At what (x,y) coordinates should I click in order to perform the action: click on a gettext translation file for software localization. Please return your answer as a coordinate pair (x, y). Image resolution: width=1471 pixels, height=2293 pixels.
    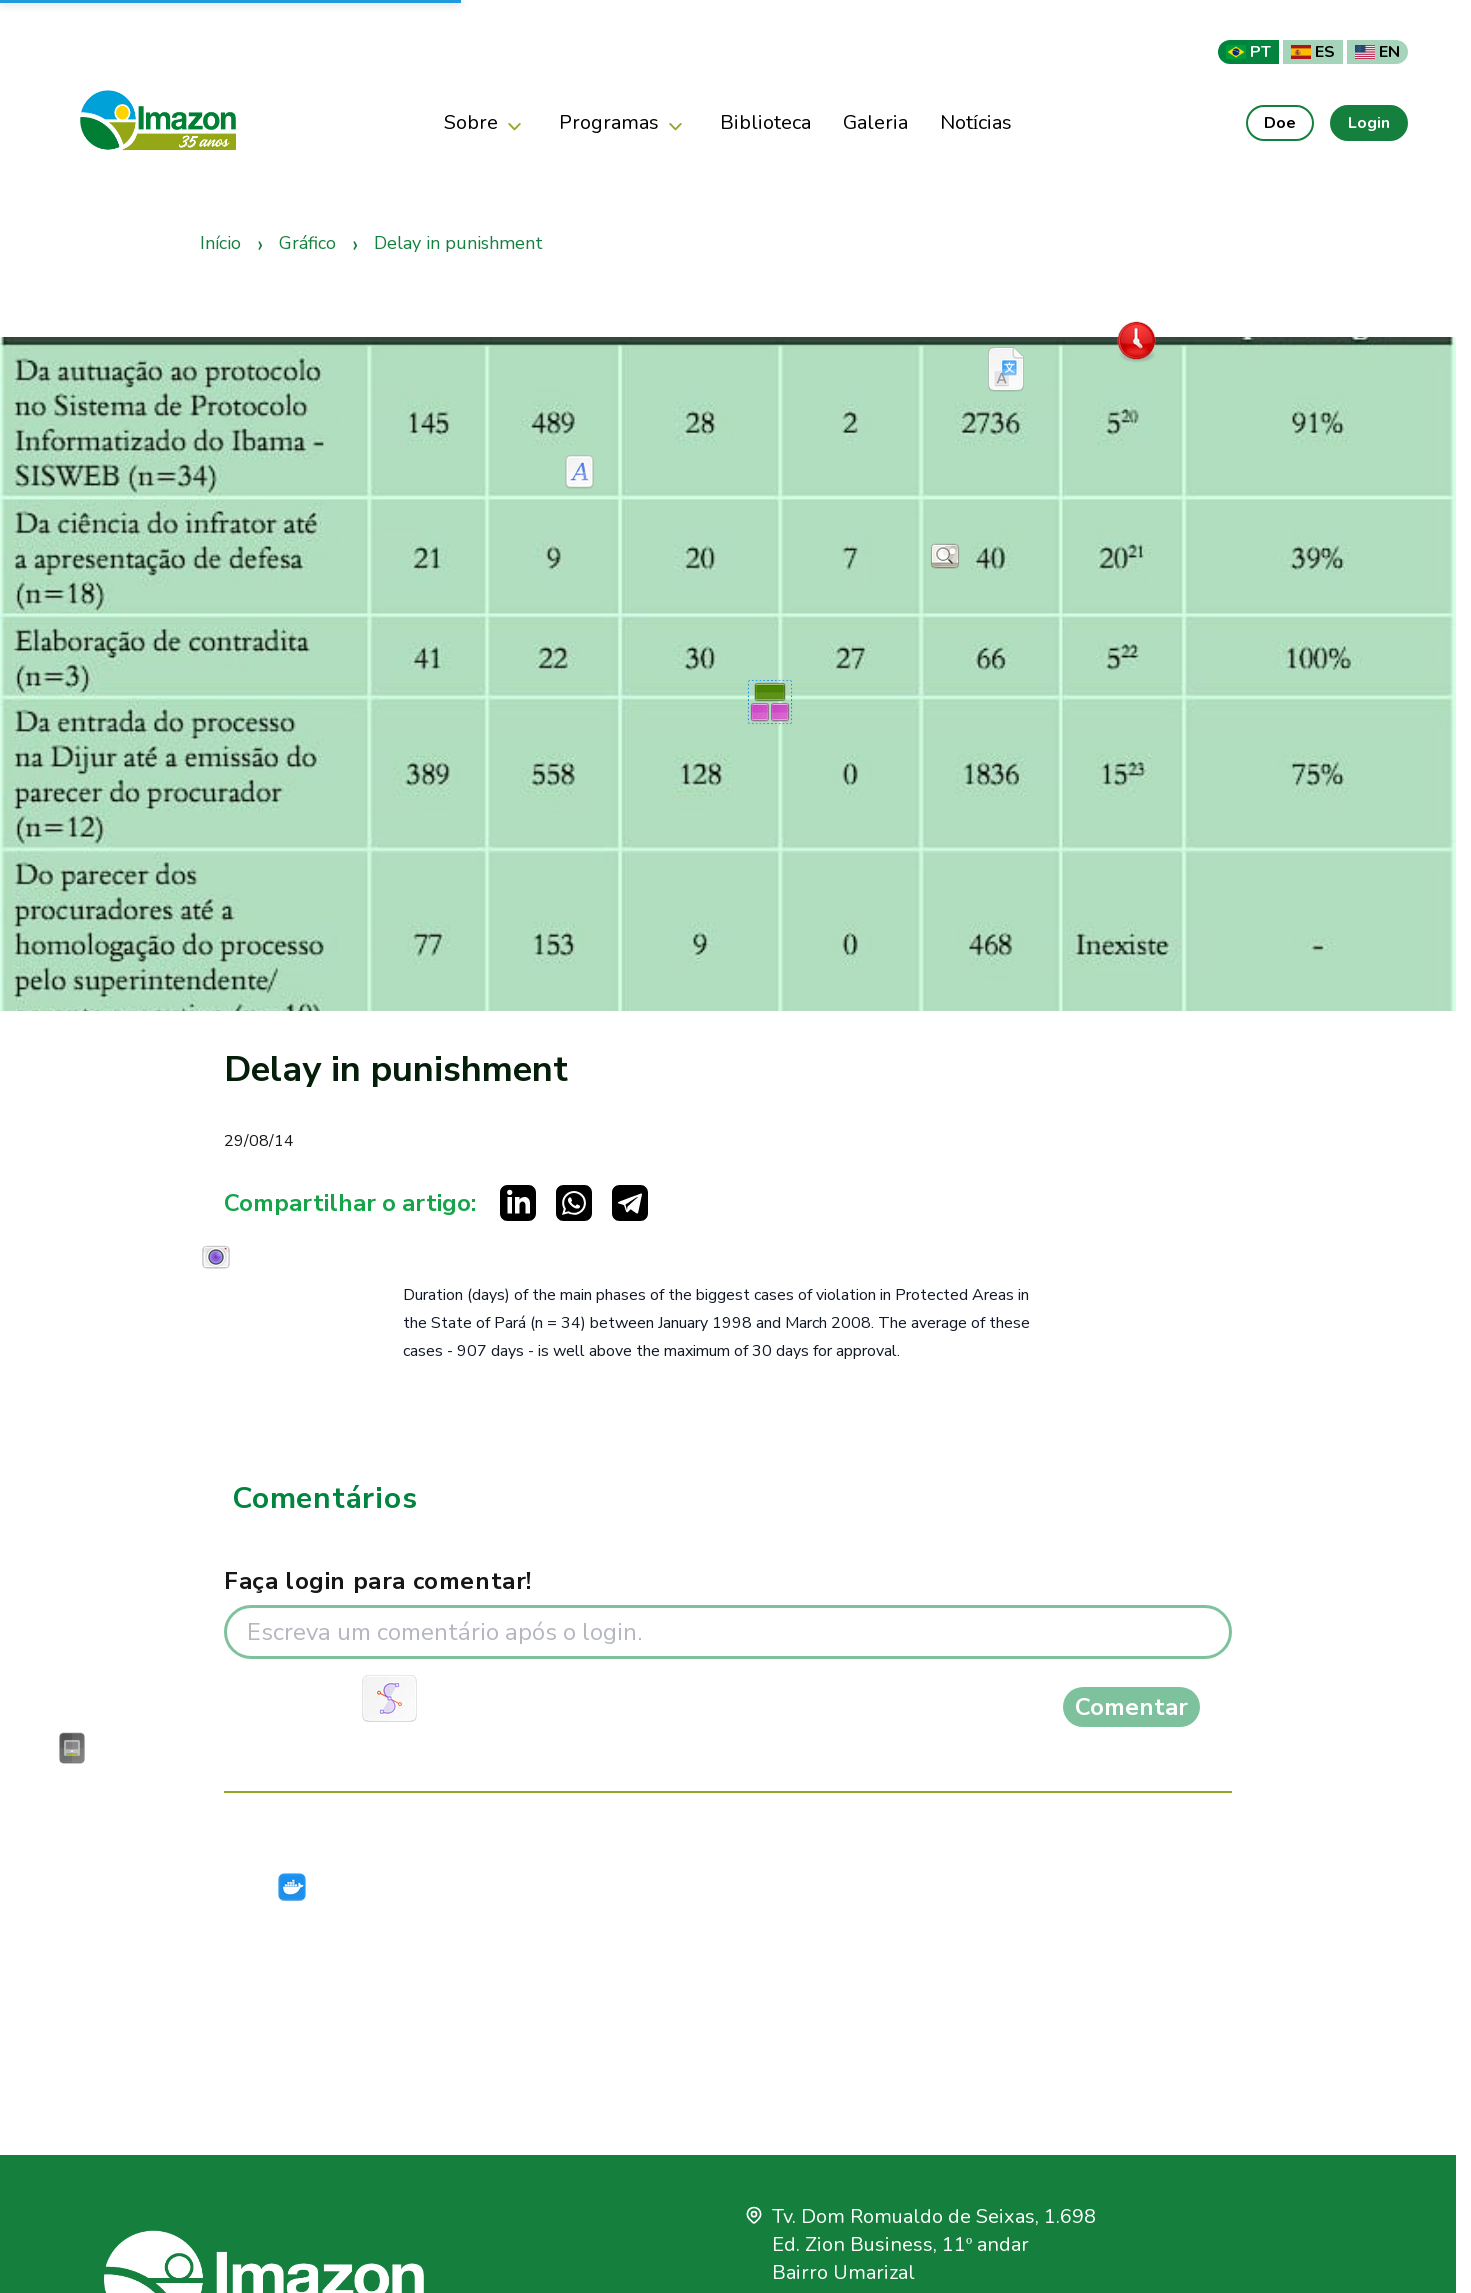
    Looking at the image, I should click on (1006, 369).